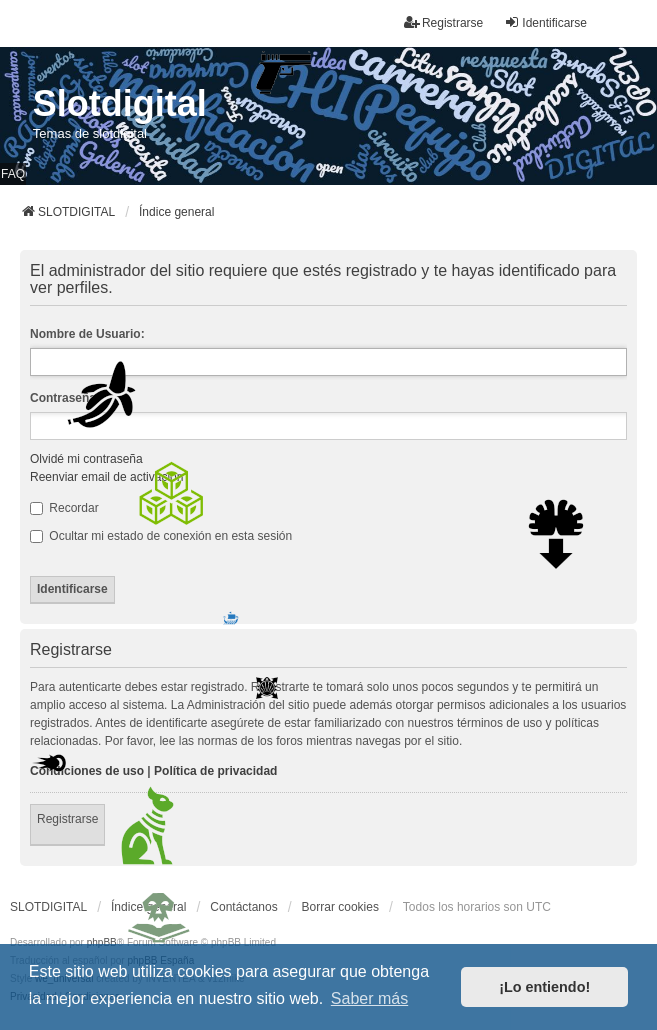  What do you see at coordinates (49, 763) in the screenshot?
I see `fire weapon or use special attack` at bounding box center [49, 763].